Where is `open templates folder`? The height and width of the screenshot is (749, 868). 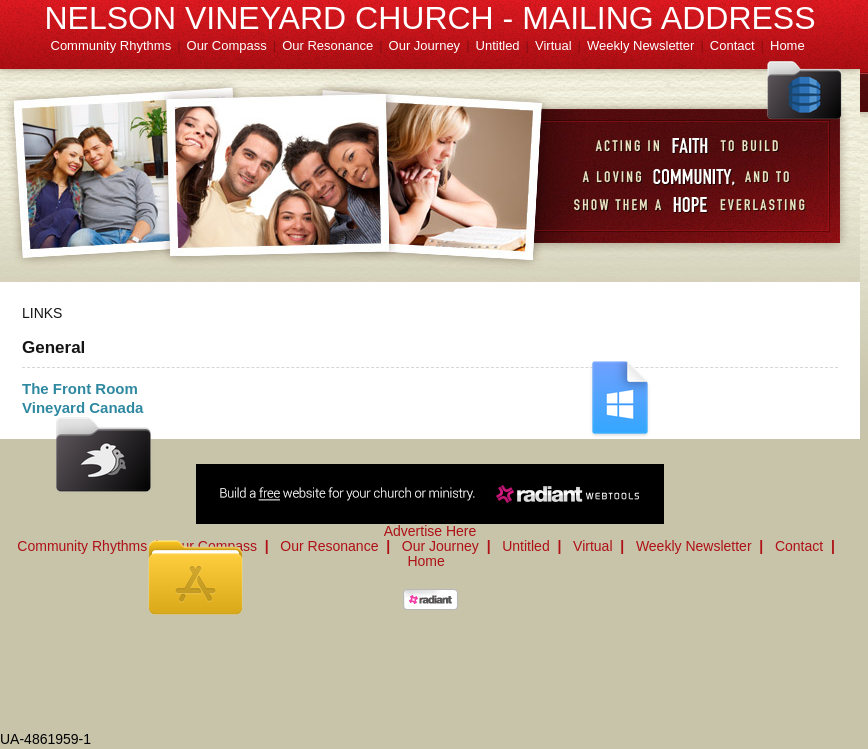 open templates folder is located at coordinates (195, 577).